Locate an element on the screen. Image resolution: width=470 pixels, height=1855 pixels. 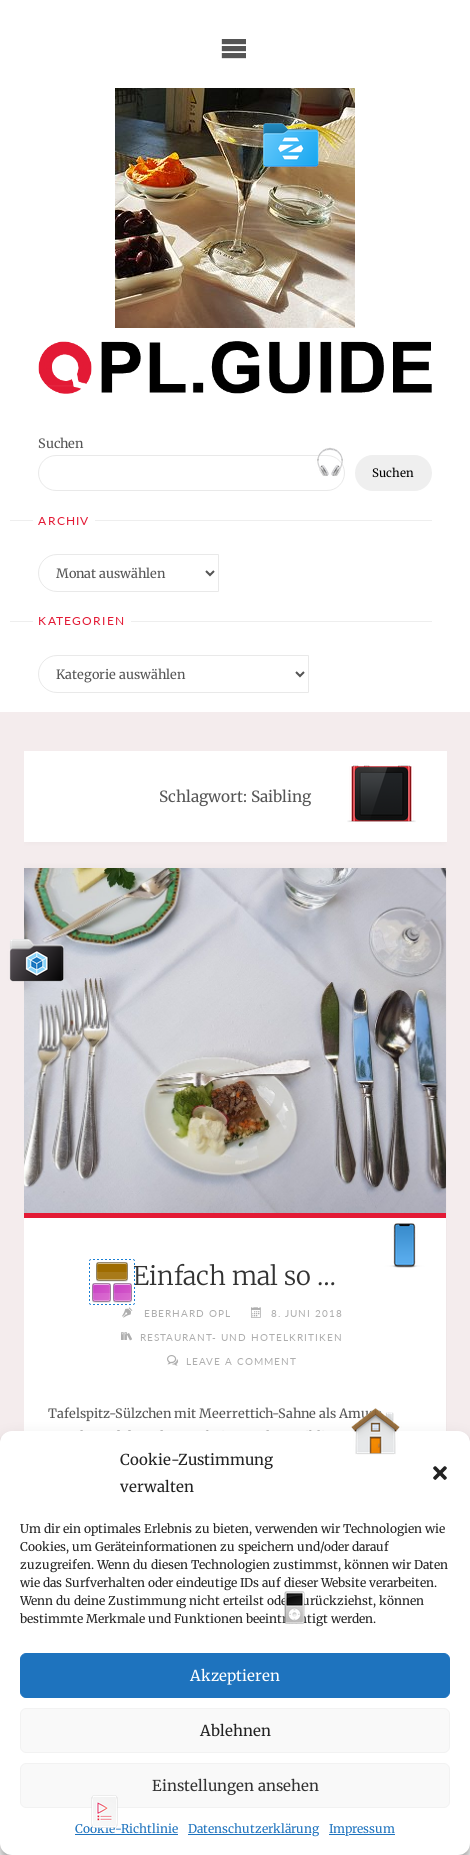
open zorin os system folder is located at coordinates (290, 146).